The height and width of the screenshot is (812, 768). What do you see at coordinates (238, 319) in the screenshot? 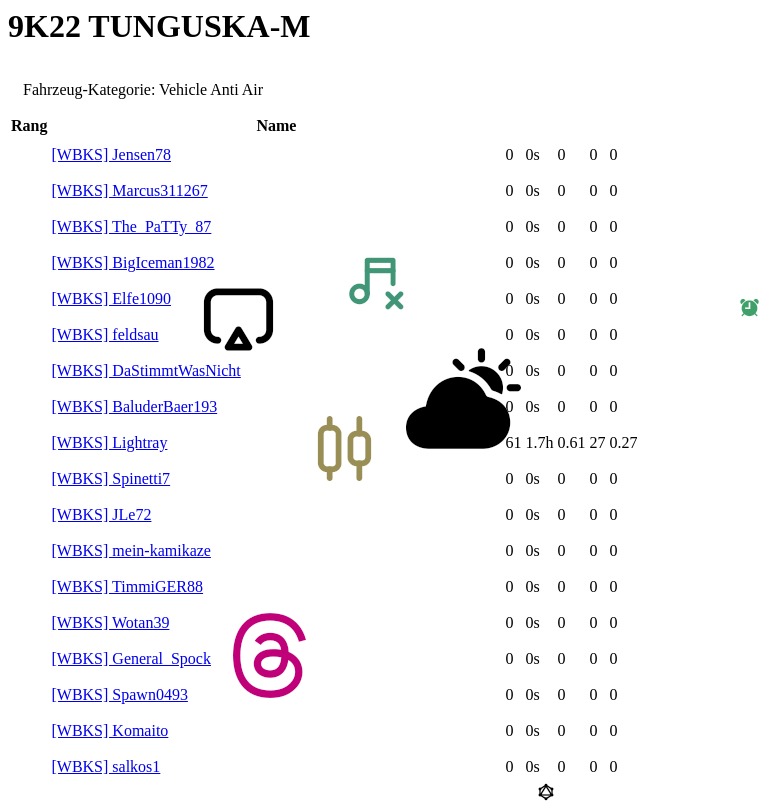
I see `start a shareplay session` at bounding box center [238, 319].